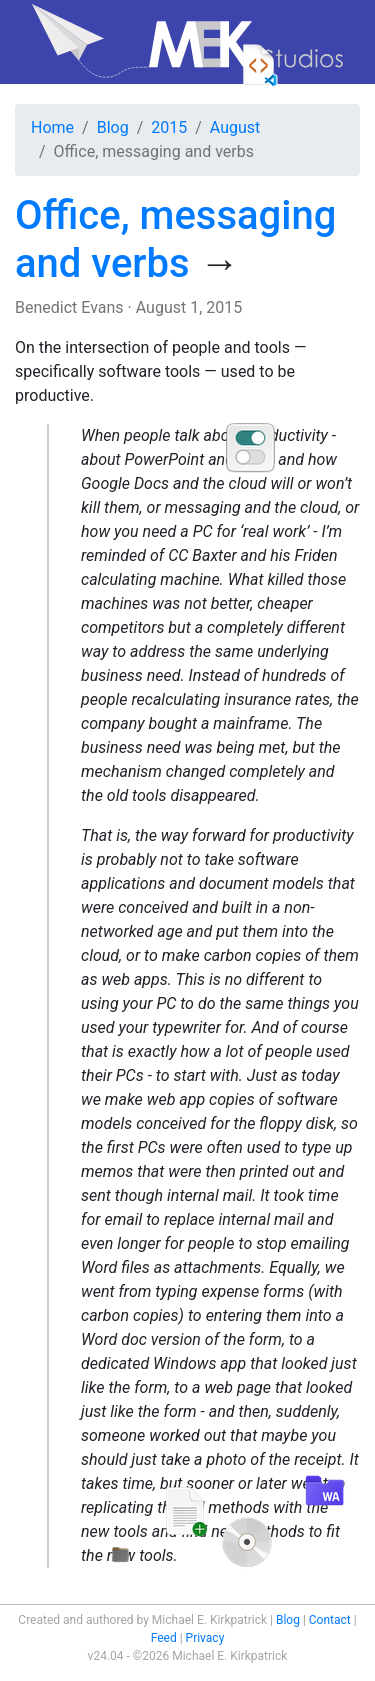  I want to click on create a new document, so click(185, 1511).